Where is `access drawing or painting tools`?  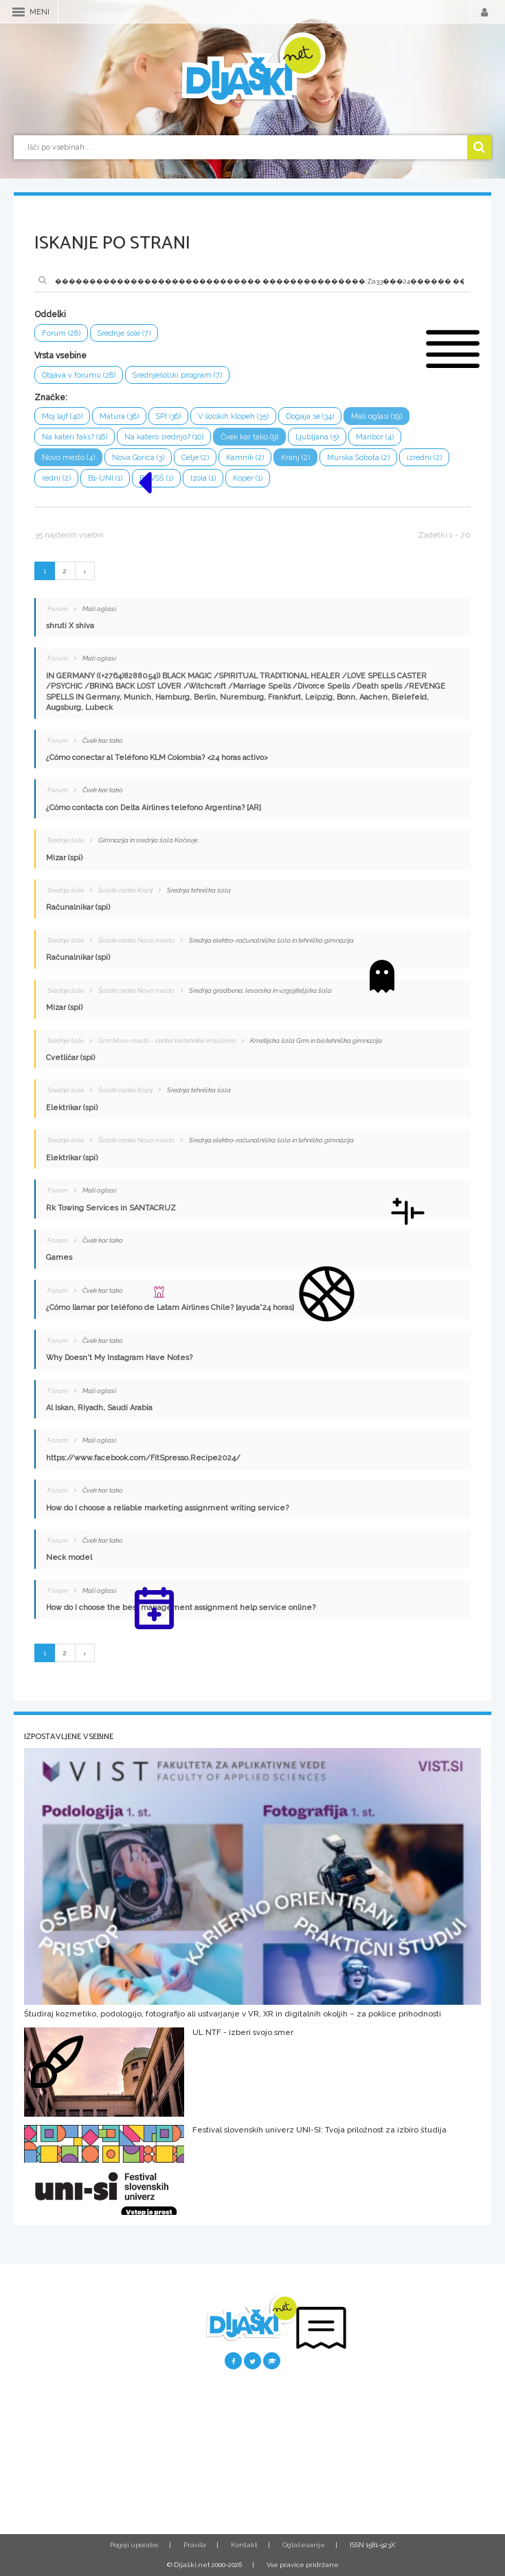 access drawing or painting tools is located at coordinates (57, 2062).